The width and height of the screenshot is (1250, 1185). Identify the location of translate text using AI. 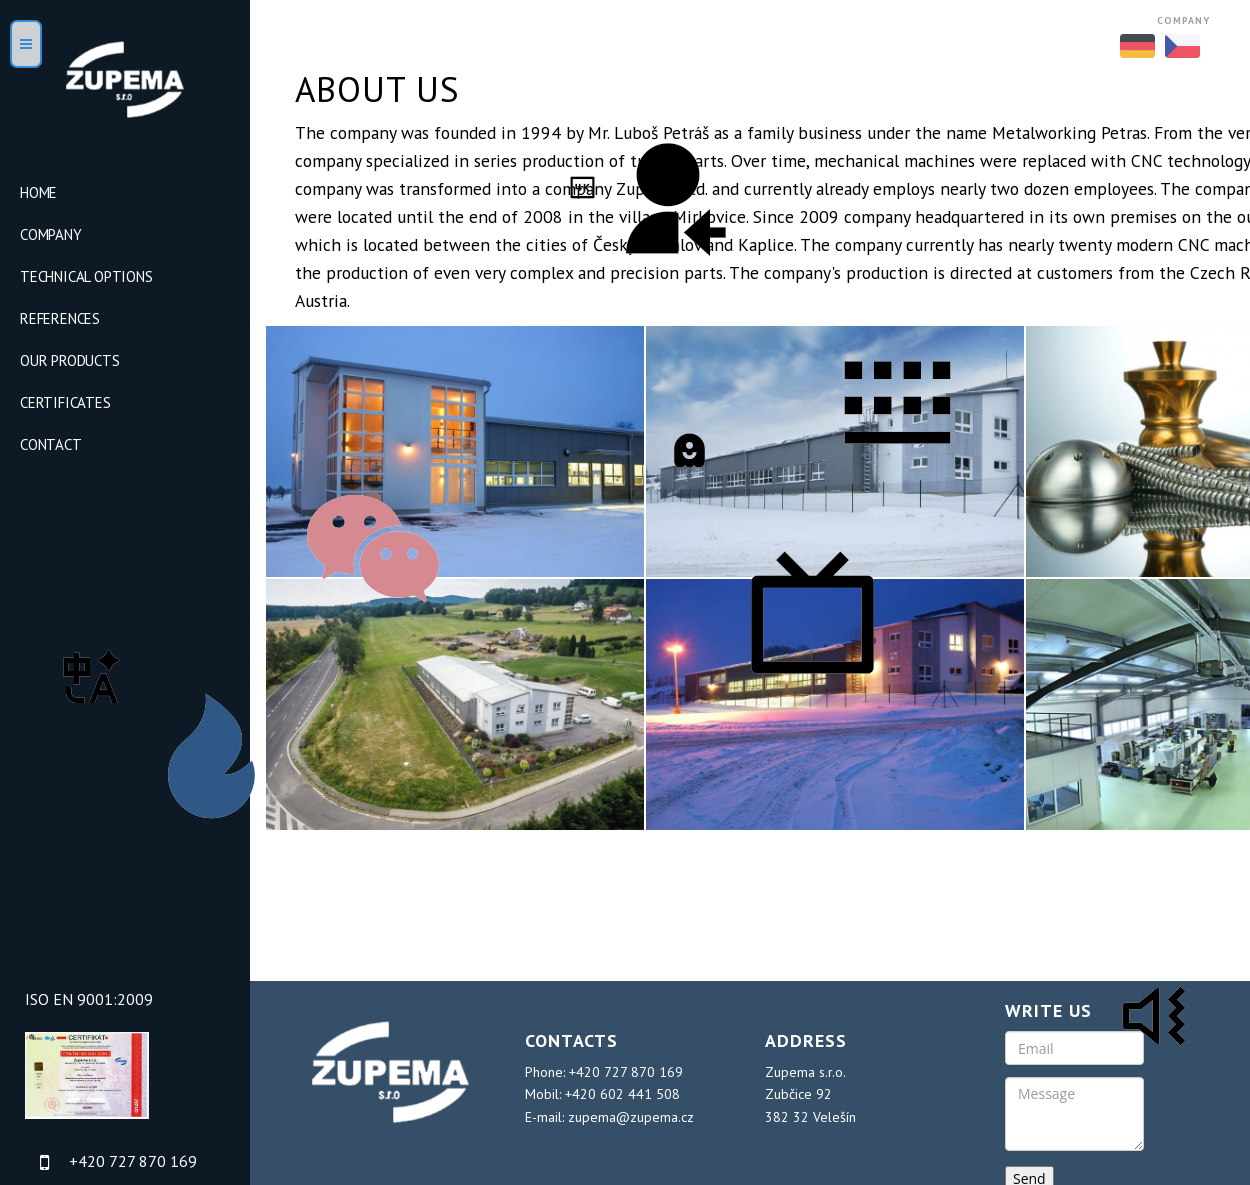
(90, 679).